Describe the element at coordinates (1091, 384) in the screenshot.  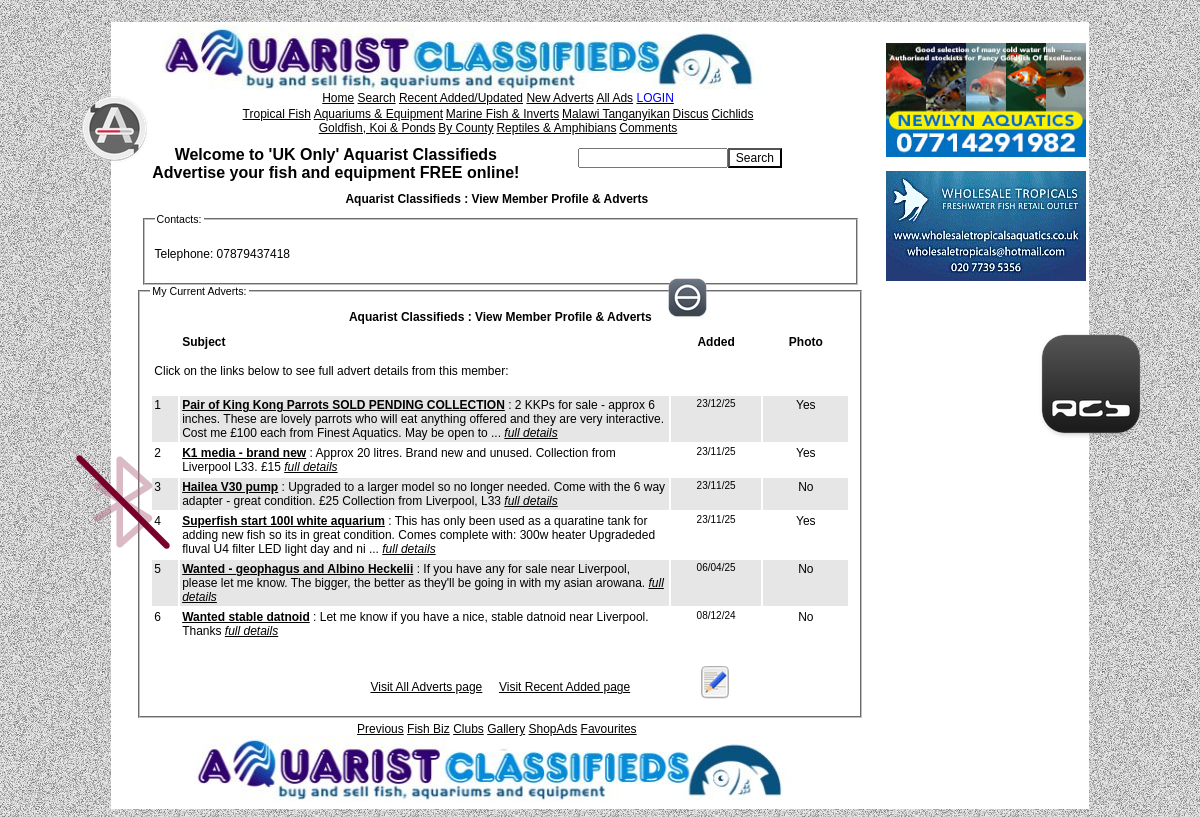
I see `open gsequencer audio sequencer application` at that location.